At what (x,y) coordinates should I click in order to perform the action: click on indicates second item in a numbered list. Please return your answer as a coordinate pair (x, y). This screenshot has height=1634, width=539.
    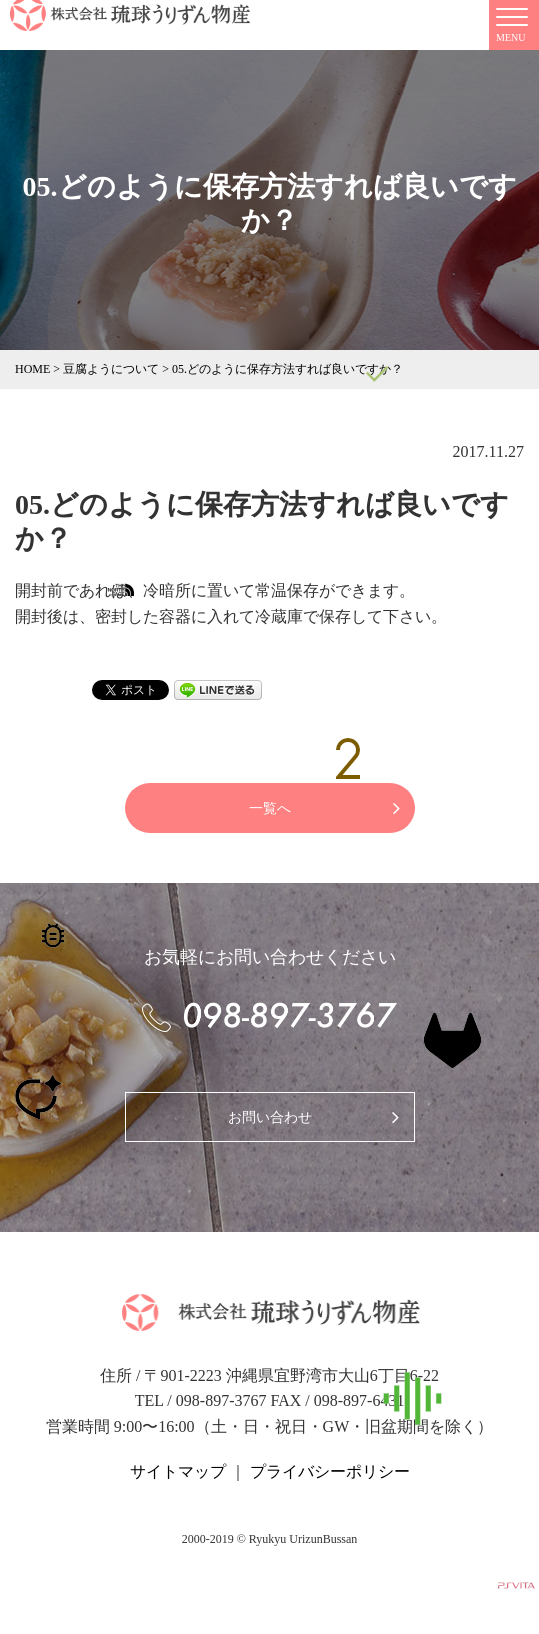
    Looking at the image, I should click on (348, 759).